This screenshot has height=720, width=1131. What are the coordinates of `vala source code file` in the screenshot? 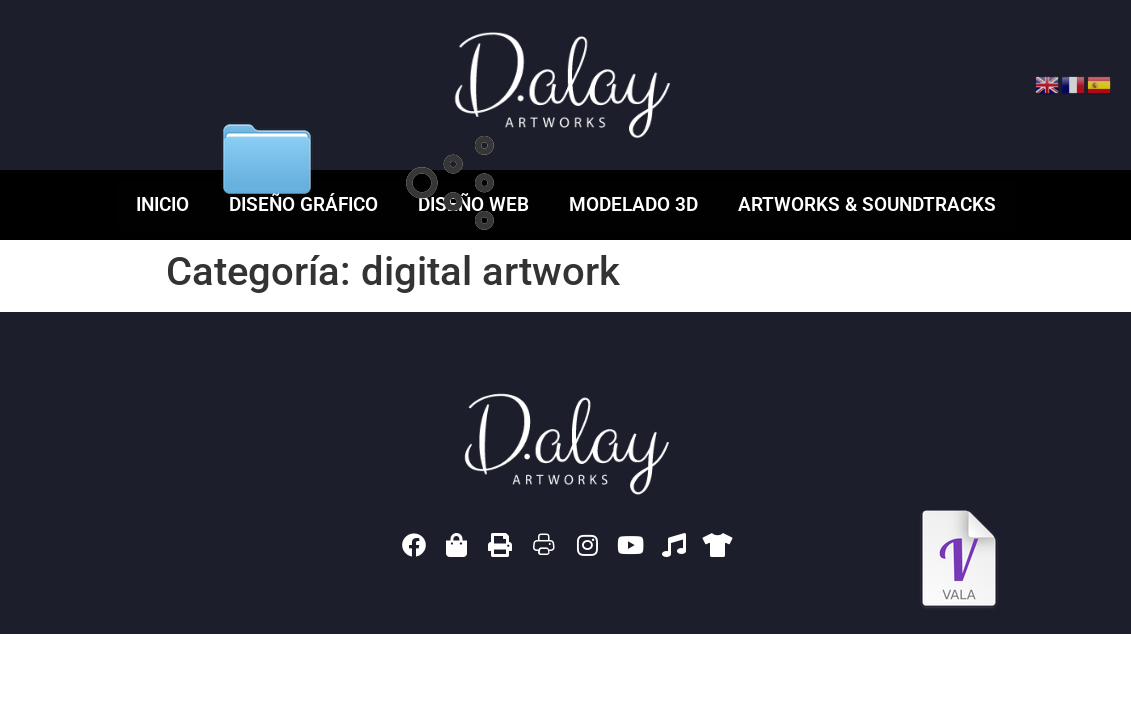 It's located at (959, 560).